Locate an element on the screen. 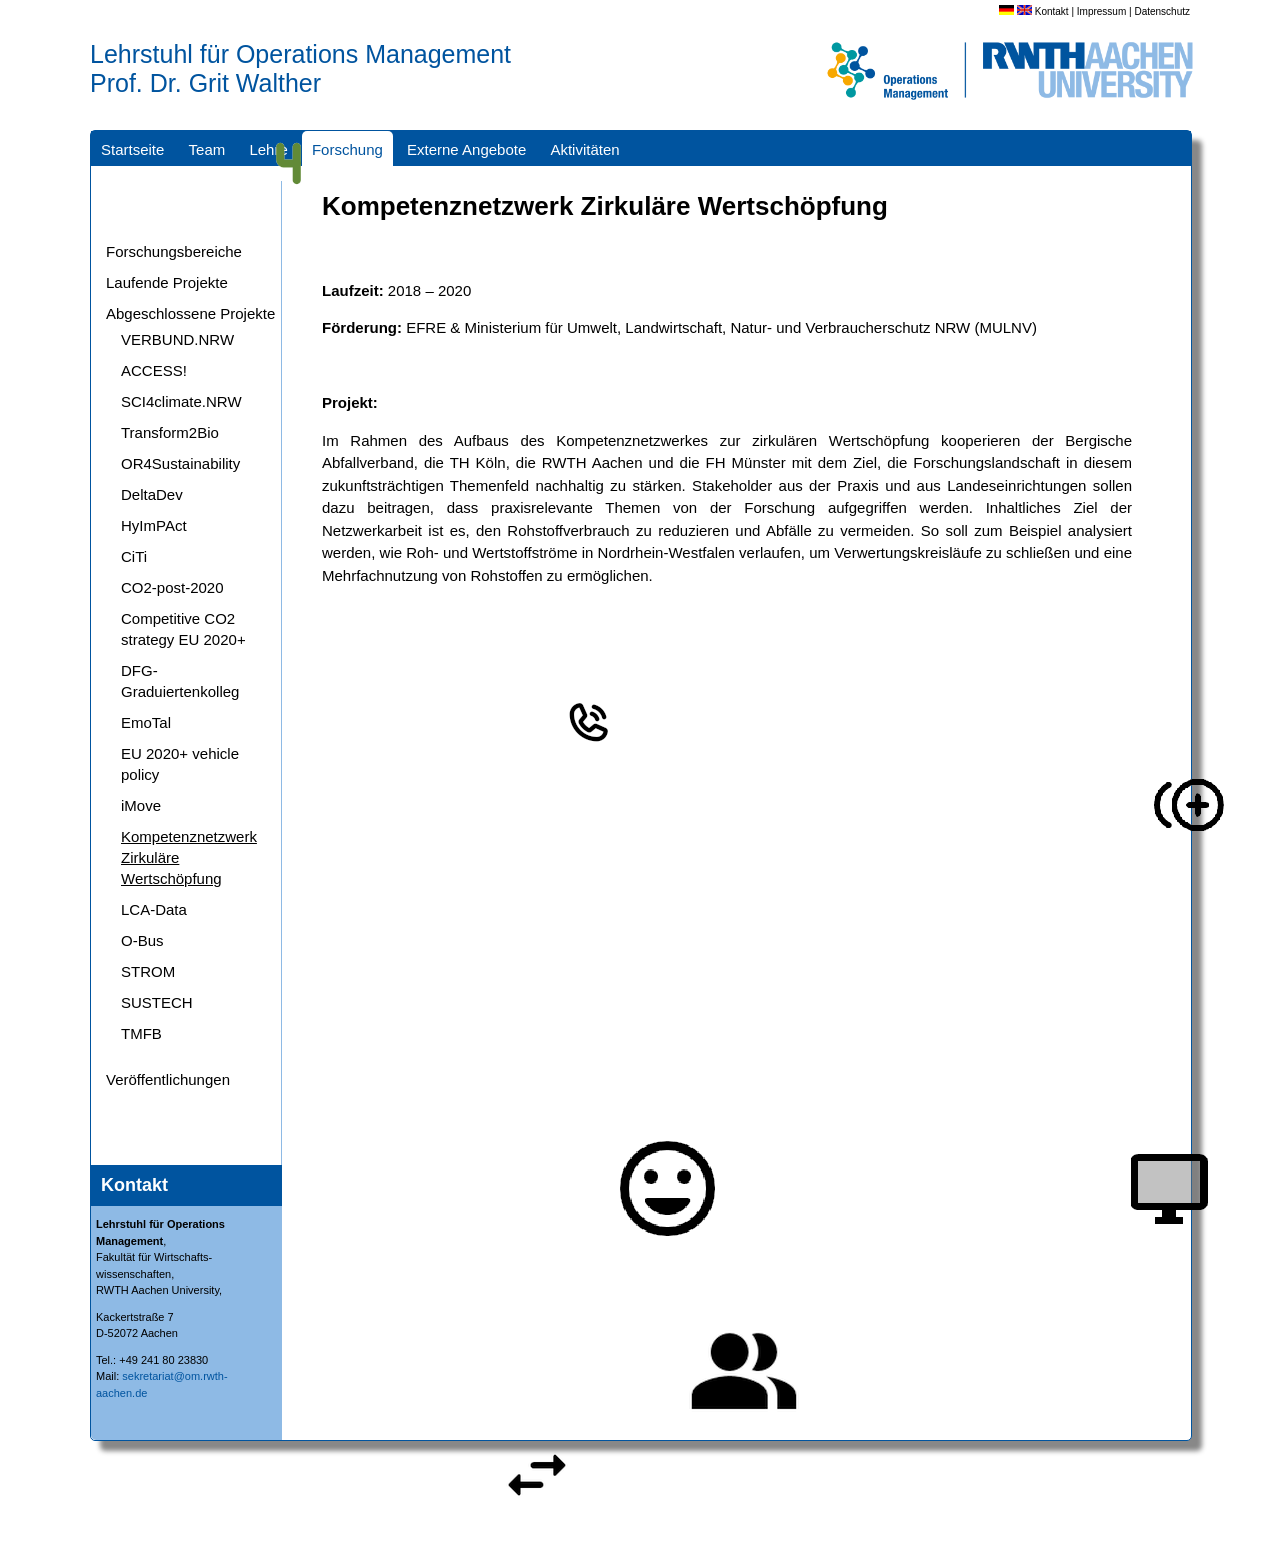 The width and height of the screenshot is (1280, 1541). view contacts or people list is located at coordinates (744, 1371).